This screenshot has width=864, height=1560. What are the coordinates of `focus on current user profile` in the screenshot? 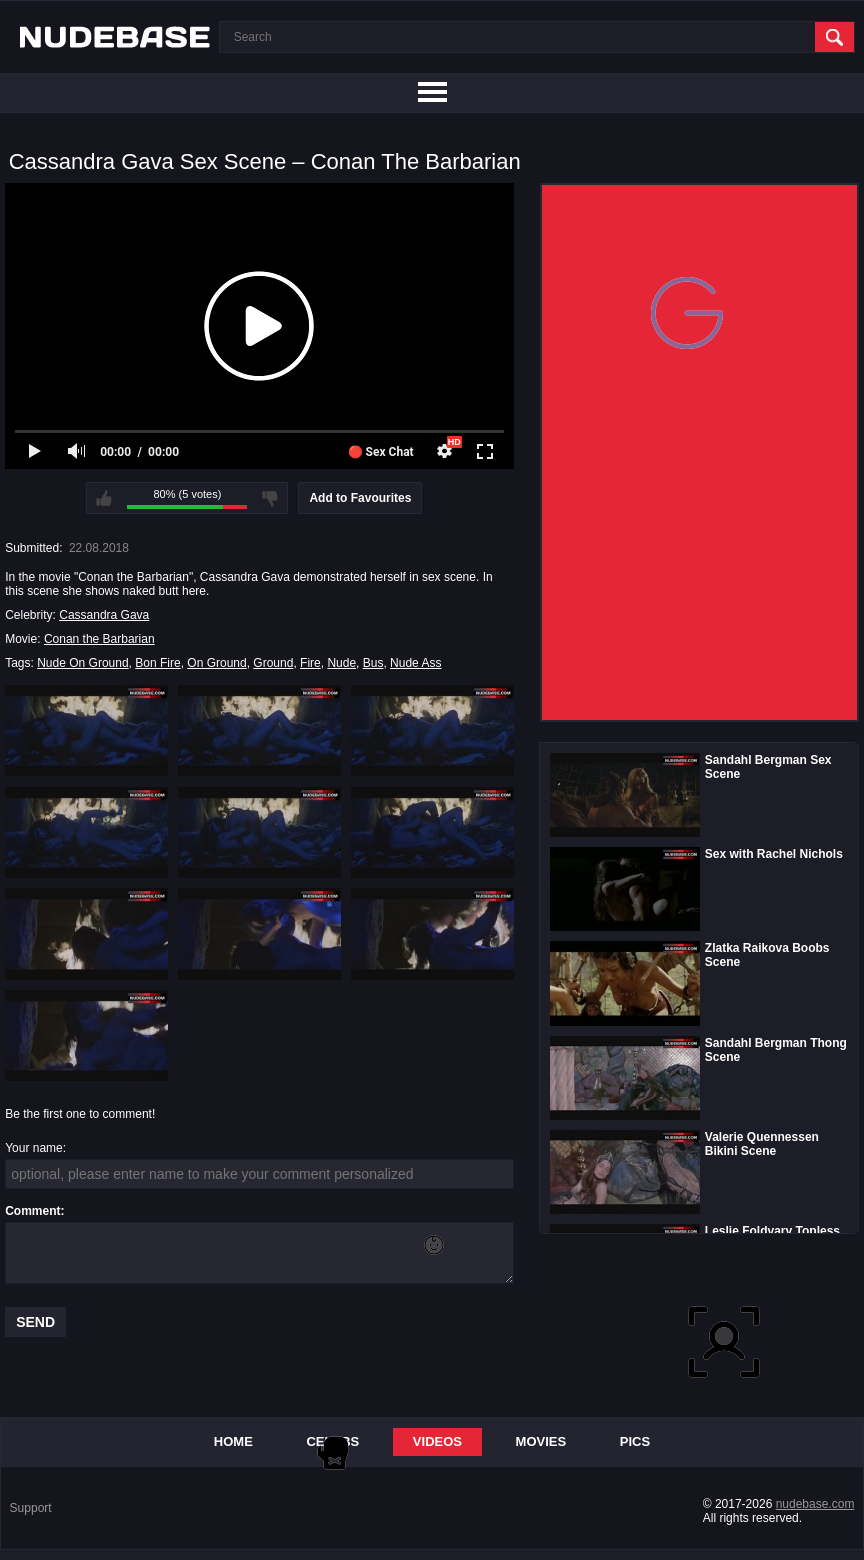 It's located at (724, 1342).